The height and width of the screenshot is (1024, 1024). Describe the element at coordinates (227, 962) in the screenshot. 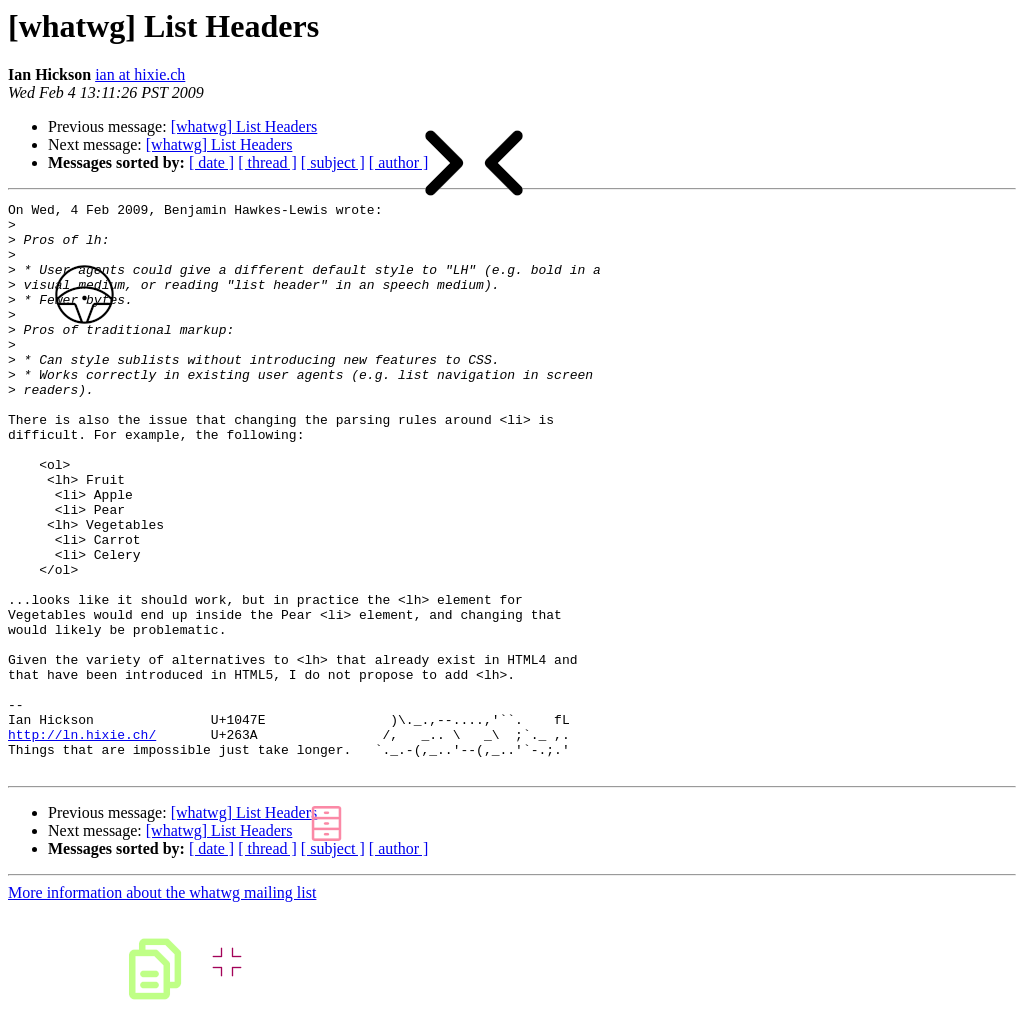

I see `exit fullscreen mode` at that location.